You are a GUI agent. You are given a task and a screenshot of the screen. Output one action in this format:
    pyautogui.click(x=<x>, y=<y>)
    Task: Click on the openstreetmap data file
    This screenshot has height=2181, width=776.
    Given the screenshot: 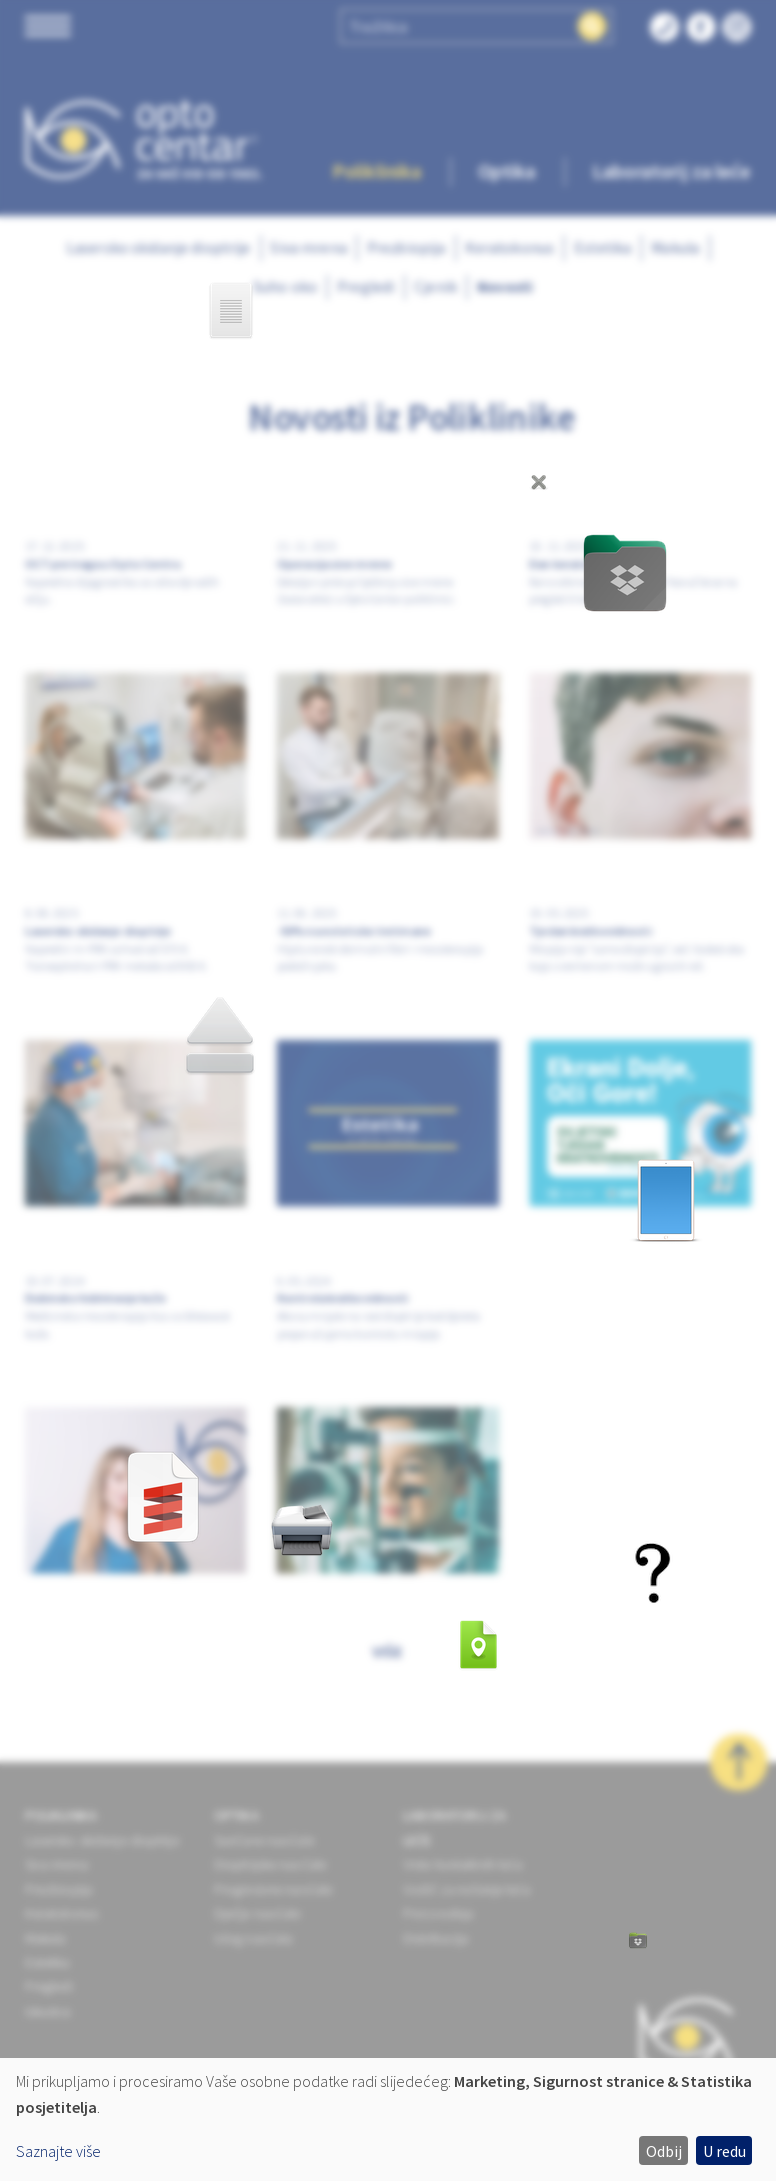 What is the action you would take?
    pyautogui.click(x=478, y=1645)
    